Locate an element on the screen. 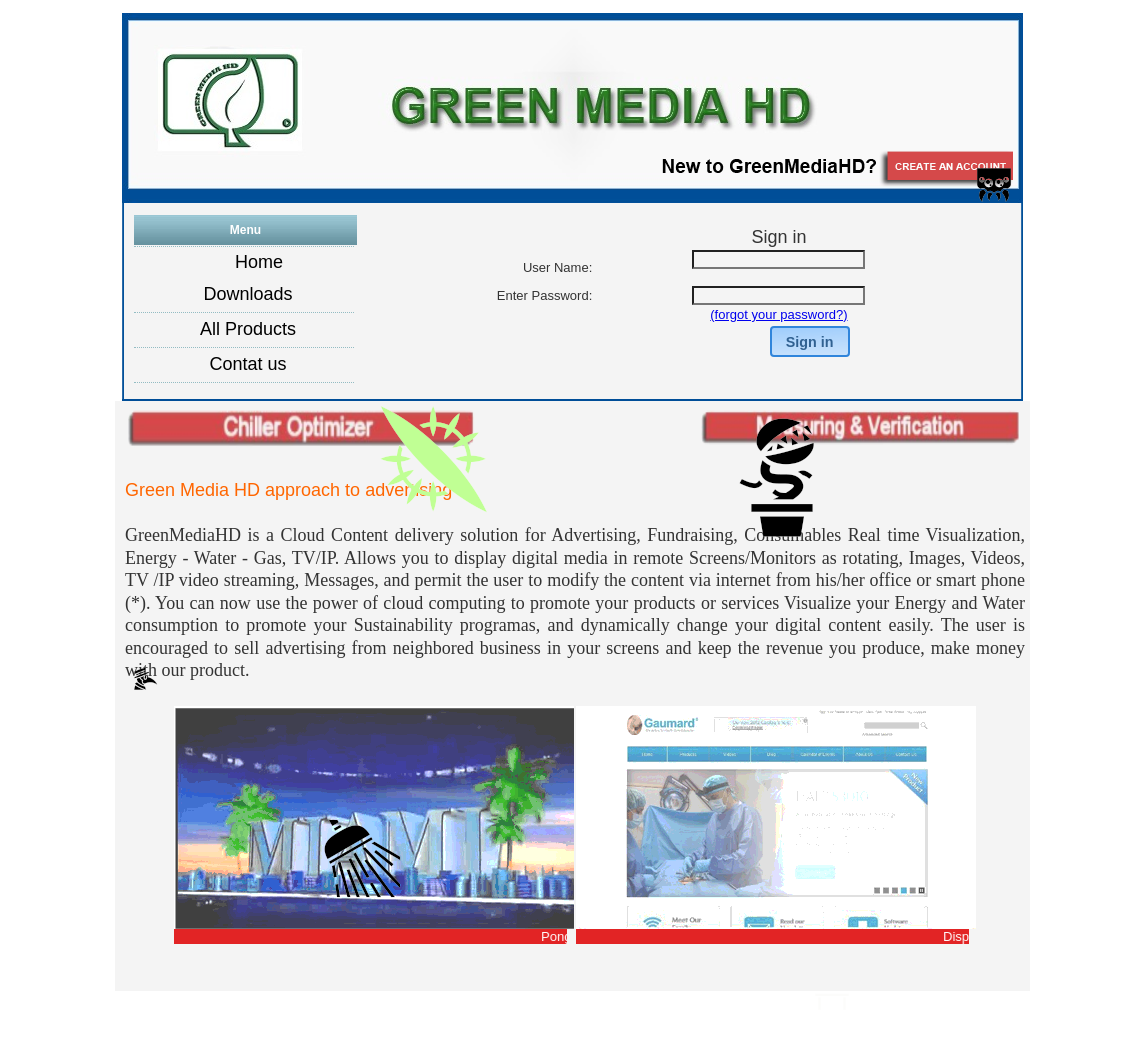 The image size is (1145, 1050). represents a carnivorous plant item or creature in a game is located at coordinates (782, 477).